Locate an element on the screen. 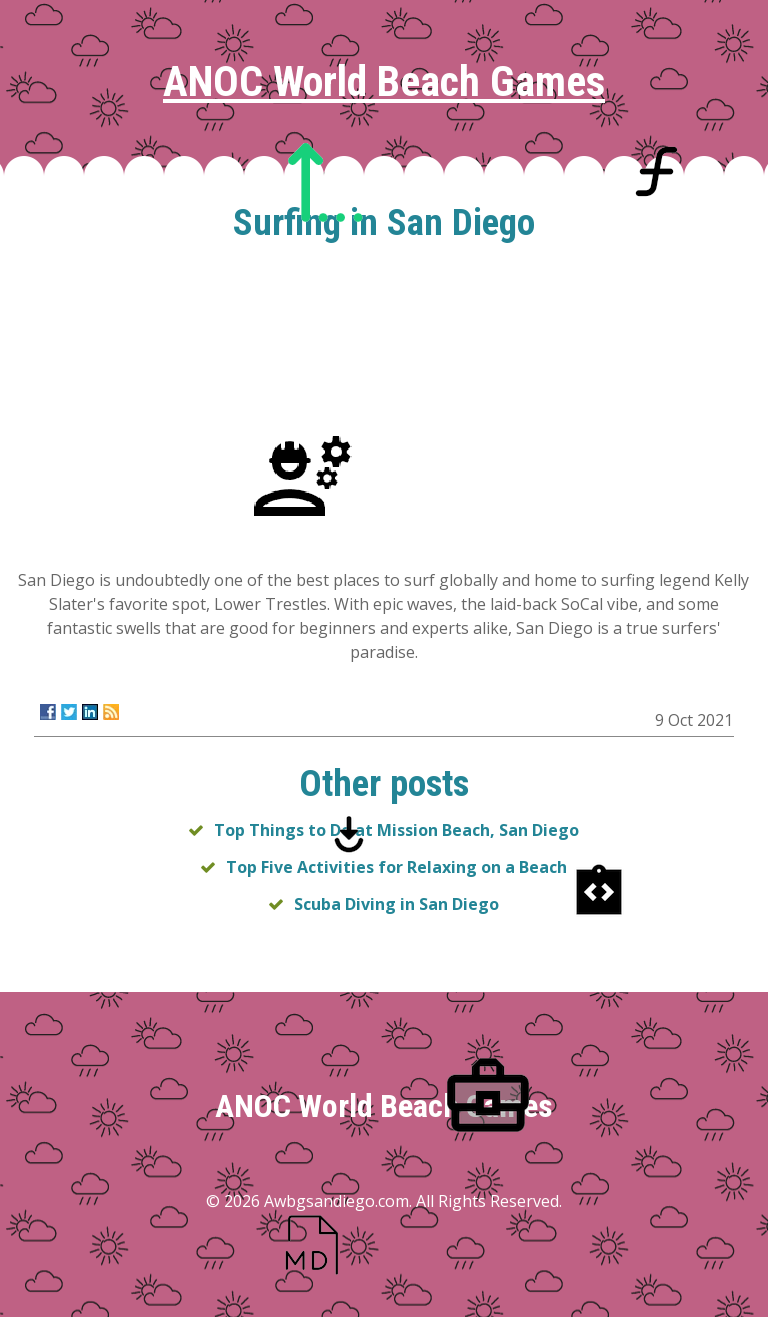  access engineering or technical settings is located at coordinates (303, 476).